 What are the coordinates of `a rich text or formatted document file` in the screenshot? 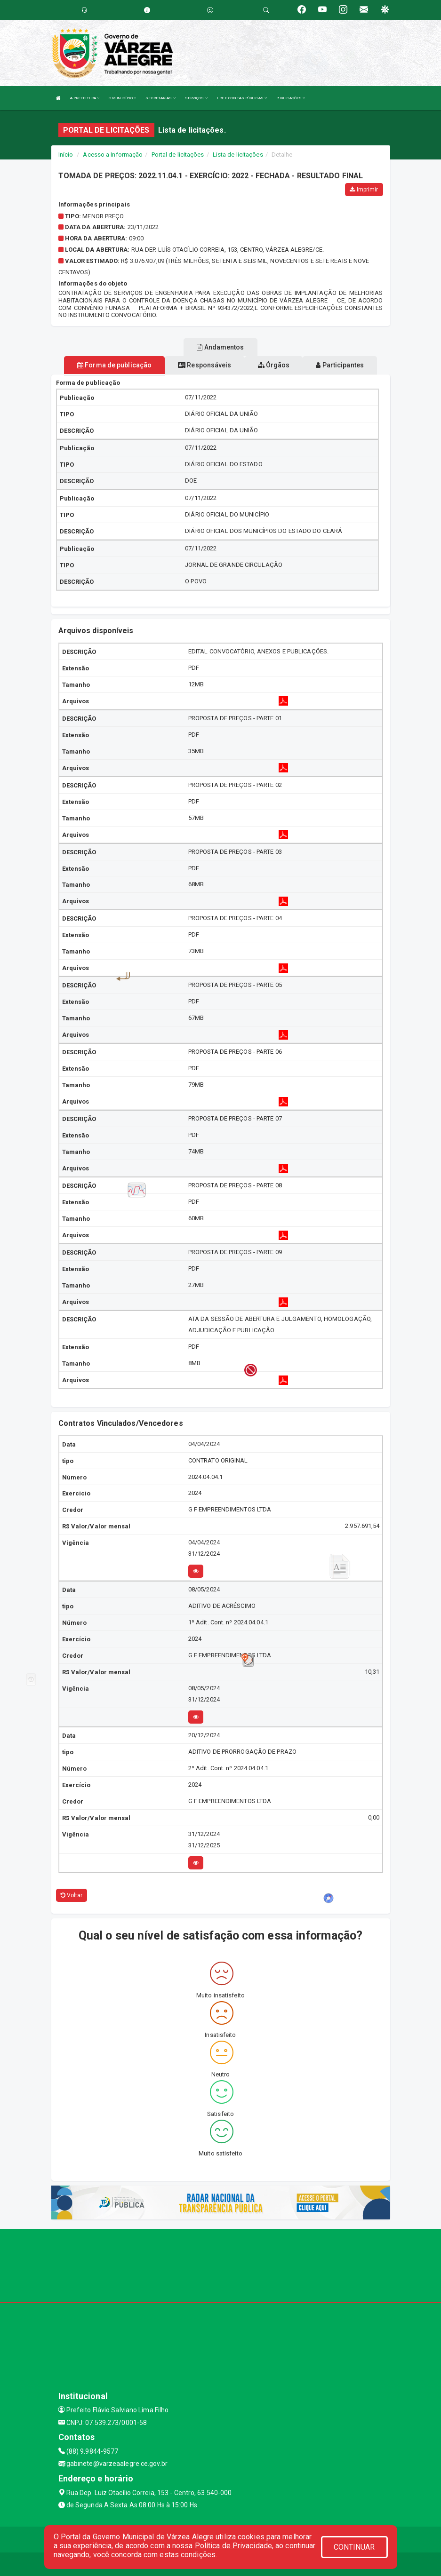 It's located at (339, 1566).